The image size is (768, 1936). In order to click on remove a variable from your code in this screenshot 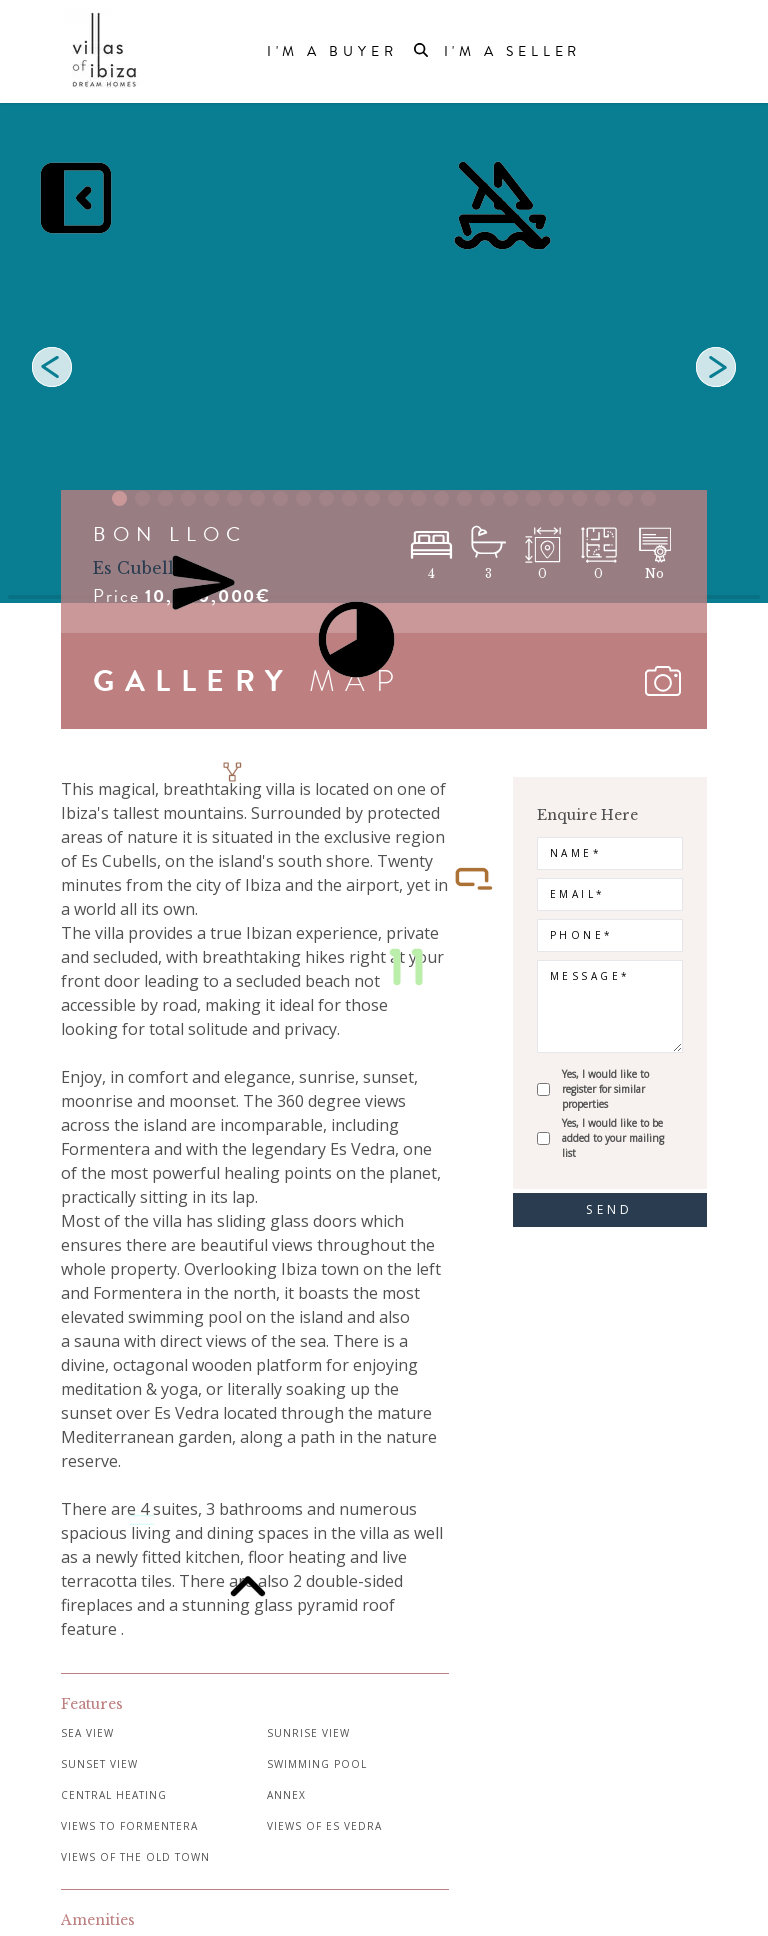, I will do `click(472, 877)`.